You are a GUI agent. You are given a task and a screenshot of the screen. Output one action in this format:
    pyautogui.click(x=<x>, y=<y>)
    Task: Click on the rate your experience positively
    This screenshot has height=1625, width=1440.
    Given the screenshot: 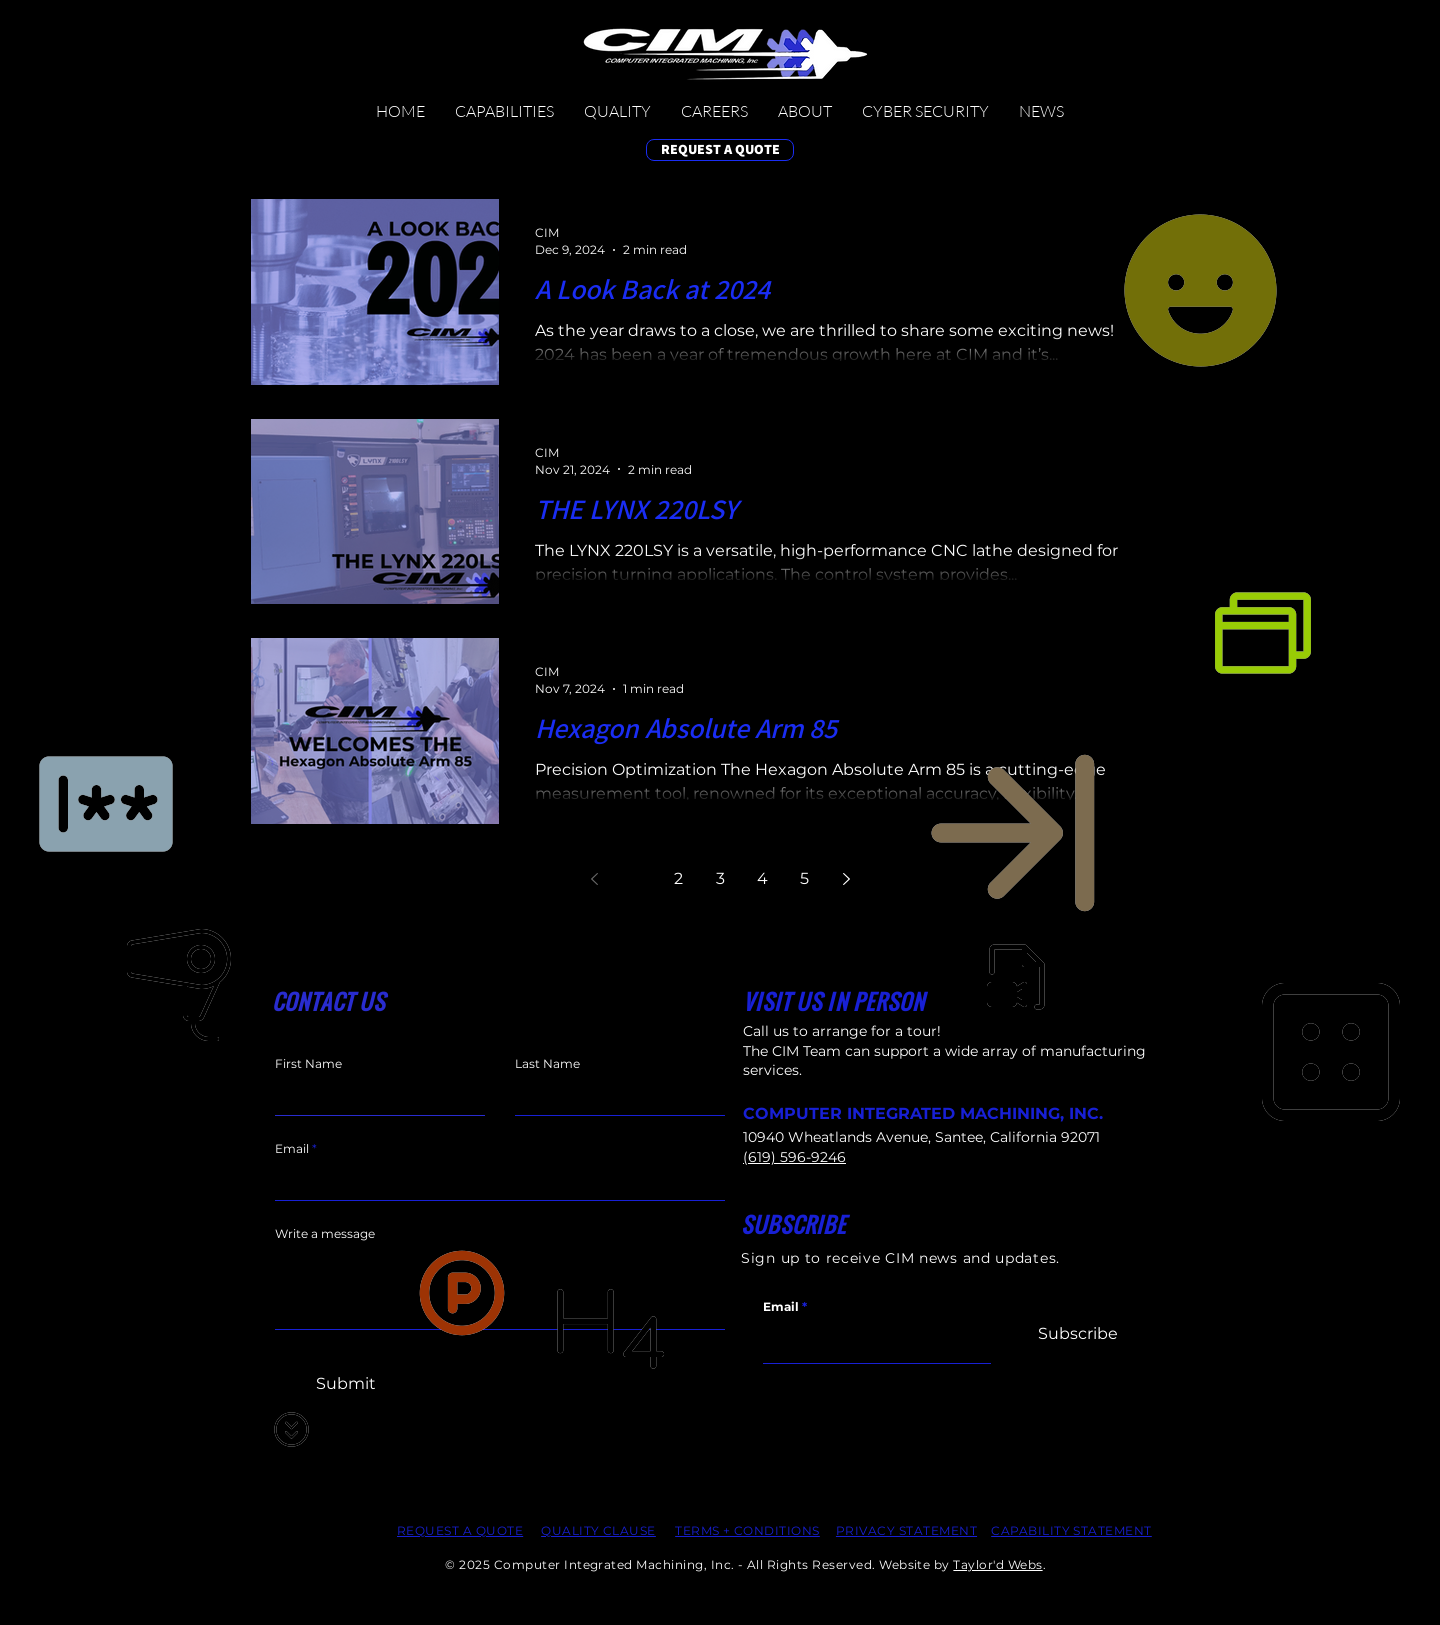 What is the action you would take?
    pyautogui.click(x=1200, y=290)
    